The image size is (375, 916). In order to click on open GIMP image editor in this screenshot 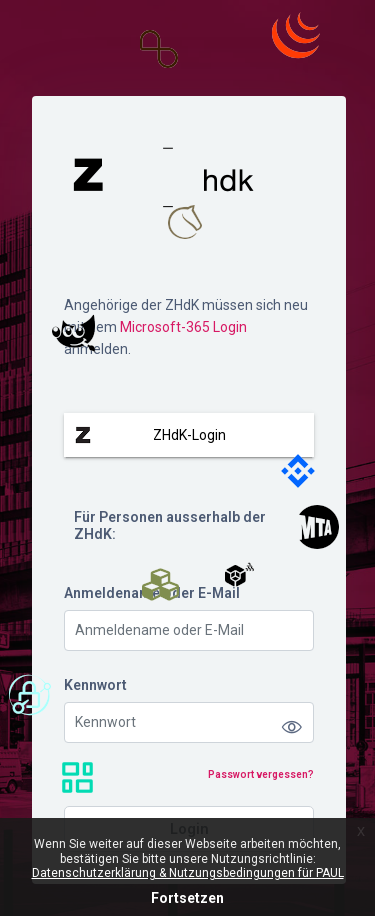, I will do `click(73, 333)`.